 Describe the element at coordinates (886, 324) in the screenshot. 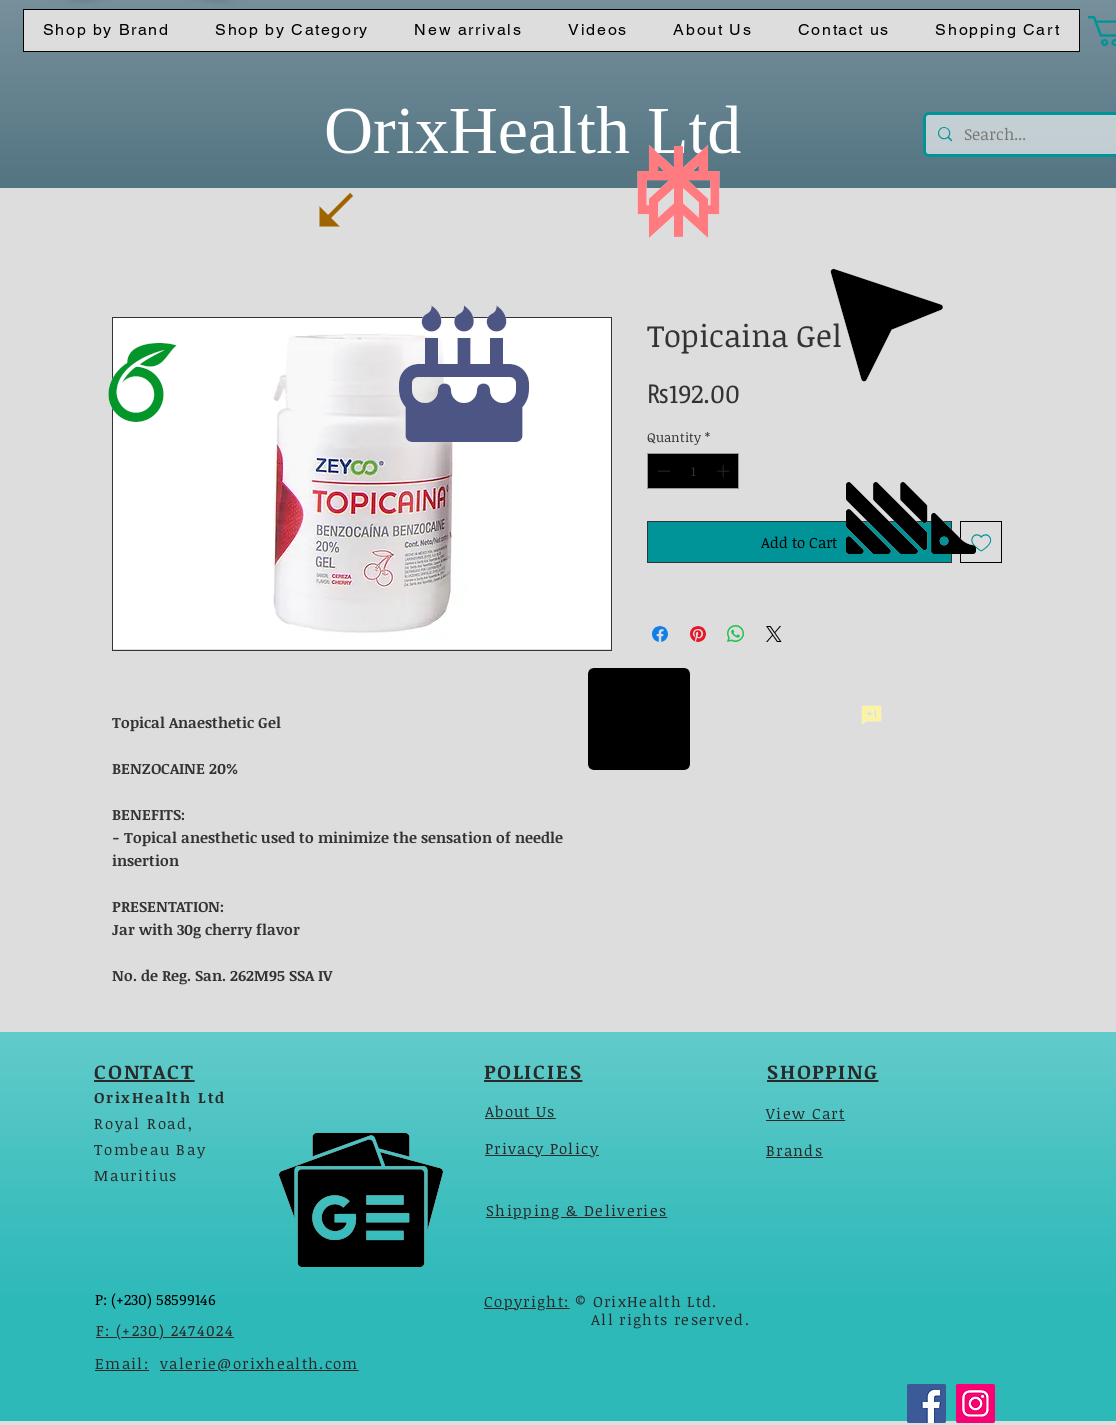

I see `start navigation to destination` at that location.